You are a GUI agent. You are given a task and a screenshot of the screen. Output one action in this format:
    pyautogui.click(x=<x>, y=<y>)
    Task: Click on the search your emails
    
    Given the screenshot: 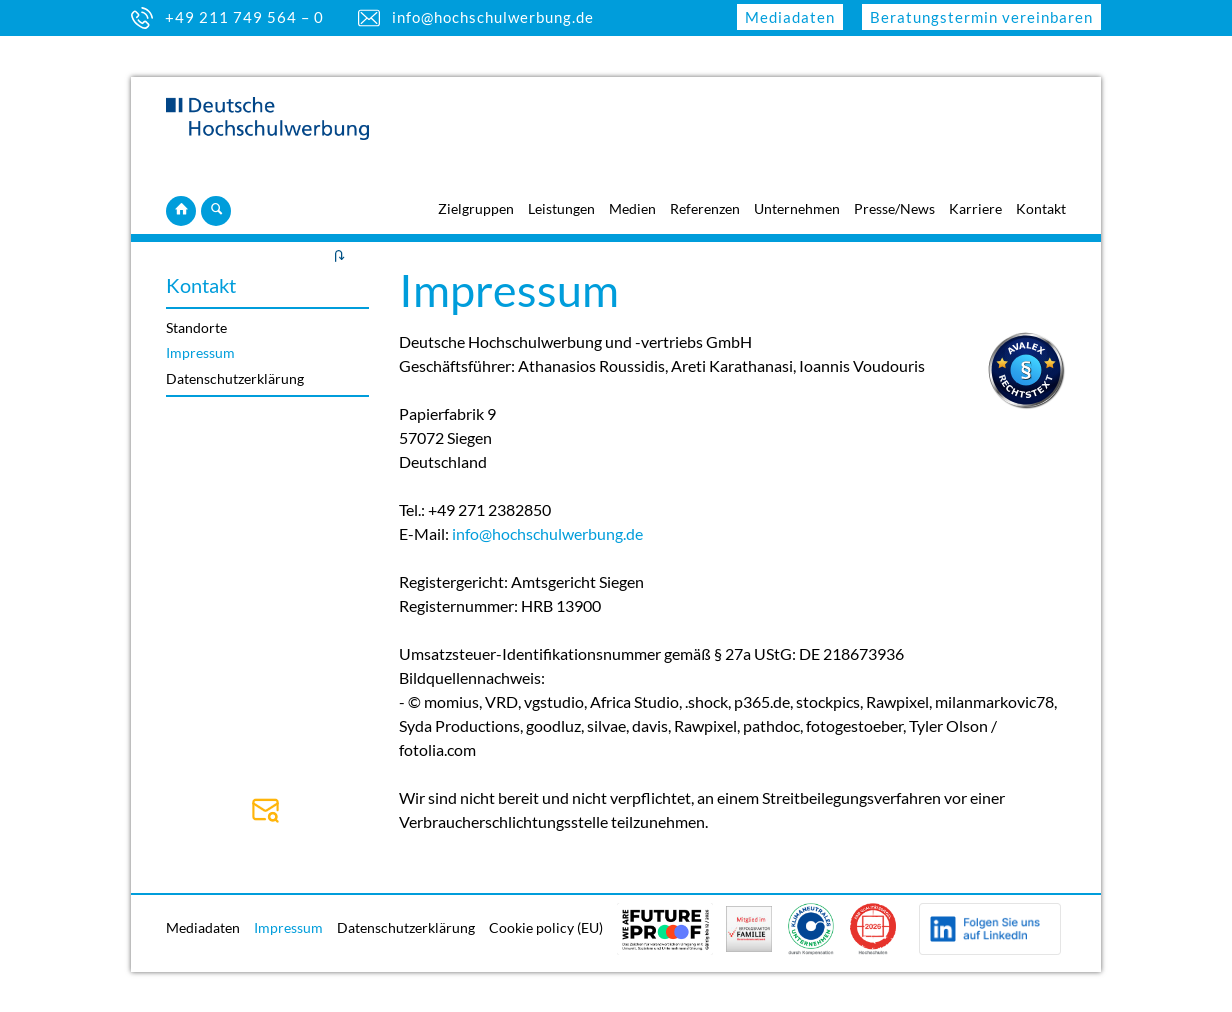 What is the action you would take?
    pyautogui.click(x=265, y=809)
    